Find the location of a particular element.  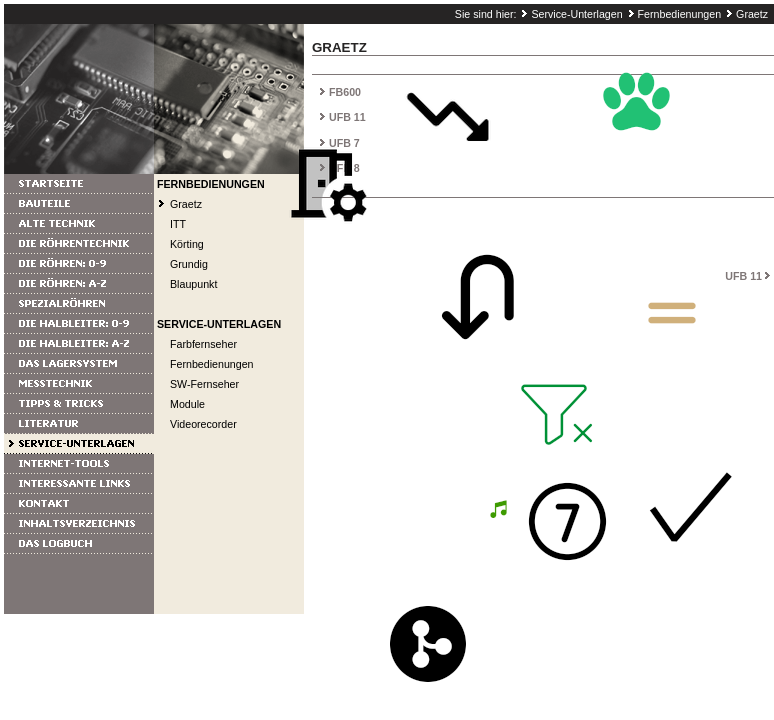

undo or reverse last action is located at coordinates (481, 297).